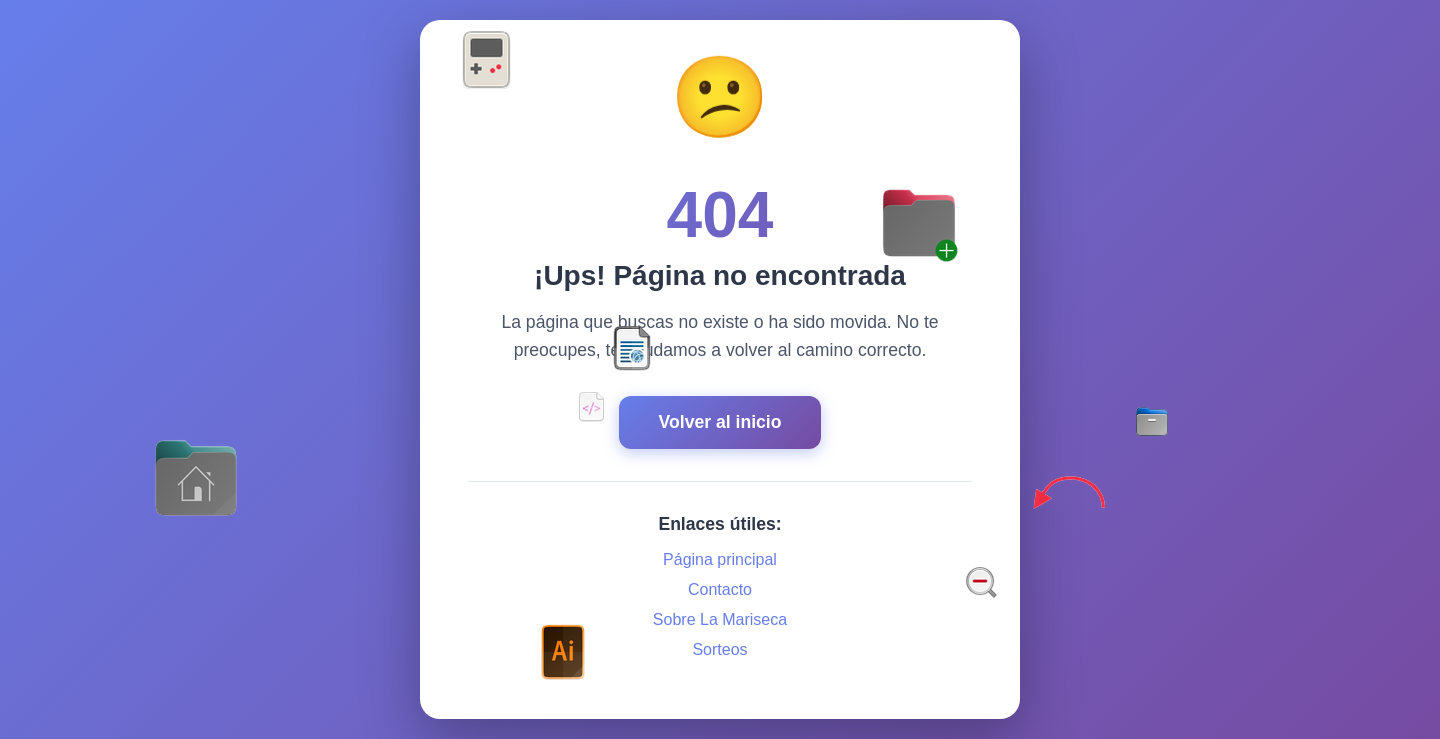  Describe the element at coordinates (591, 406) in the screenshot. I see `an xml file type indicator` at that location.